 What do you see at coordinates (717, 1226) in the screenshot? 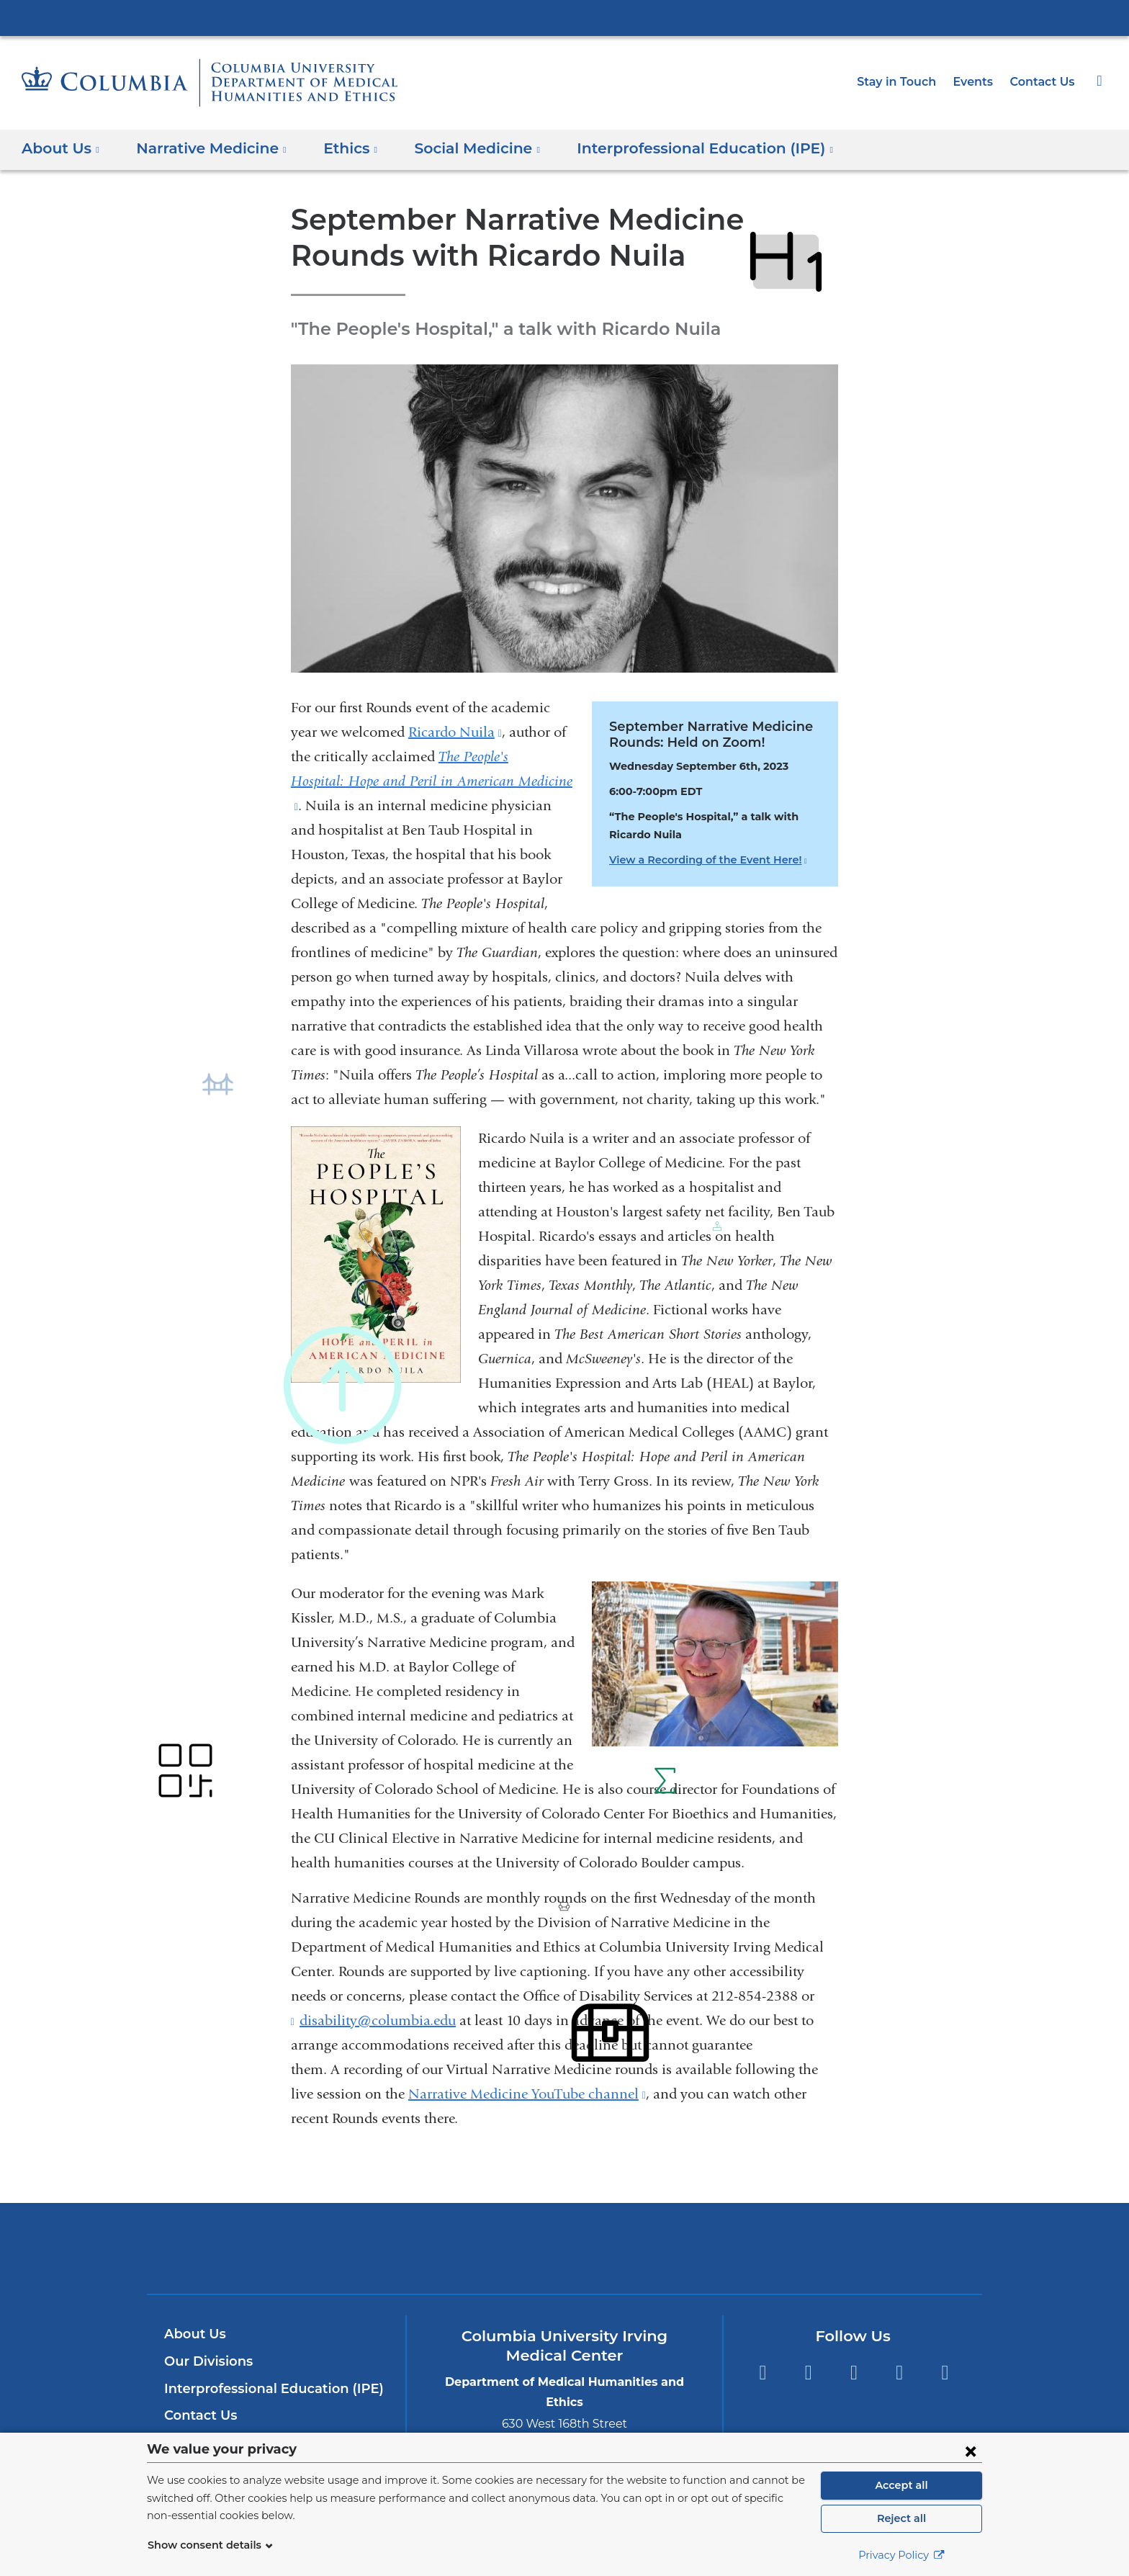
I see `access game controls or gaming features` at bounding box center [717, 1226].